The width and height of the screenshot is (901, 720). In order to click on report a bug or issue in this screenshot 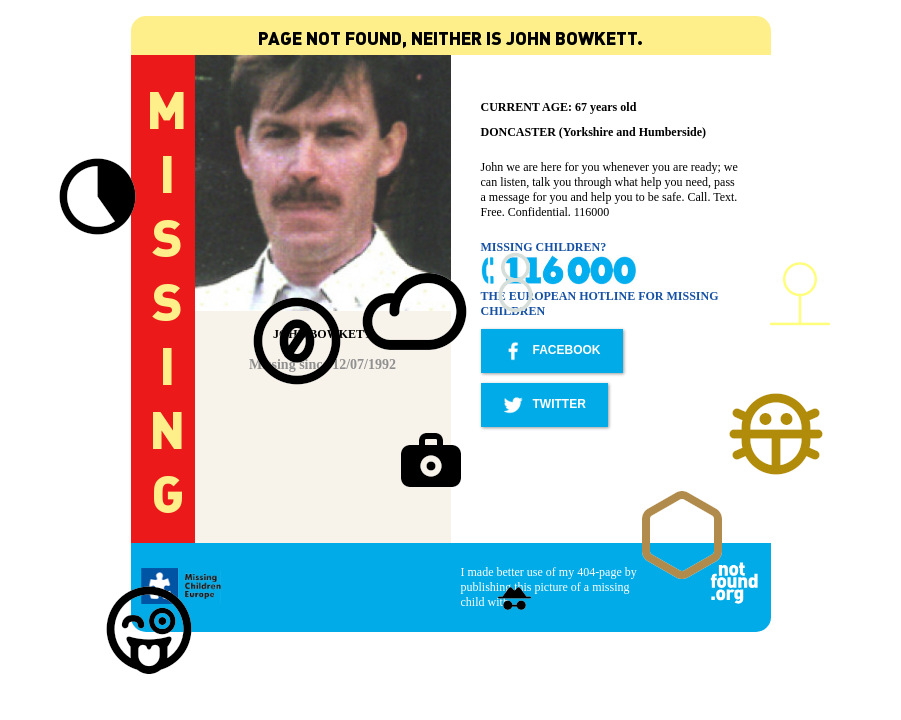, I will do `click(776, 434)`.